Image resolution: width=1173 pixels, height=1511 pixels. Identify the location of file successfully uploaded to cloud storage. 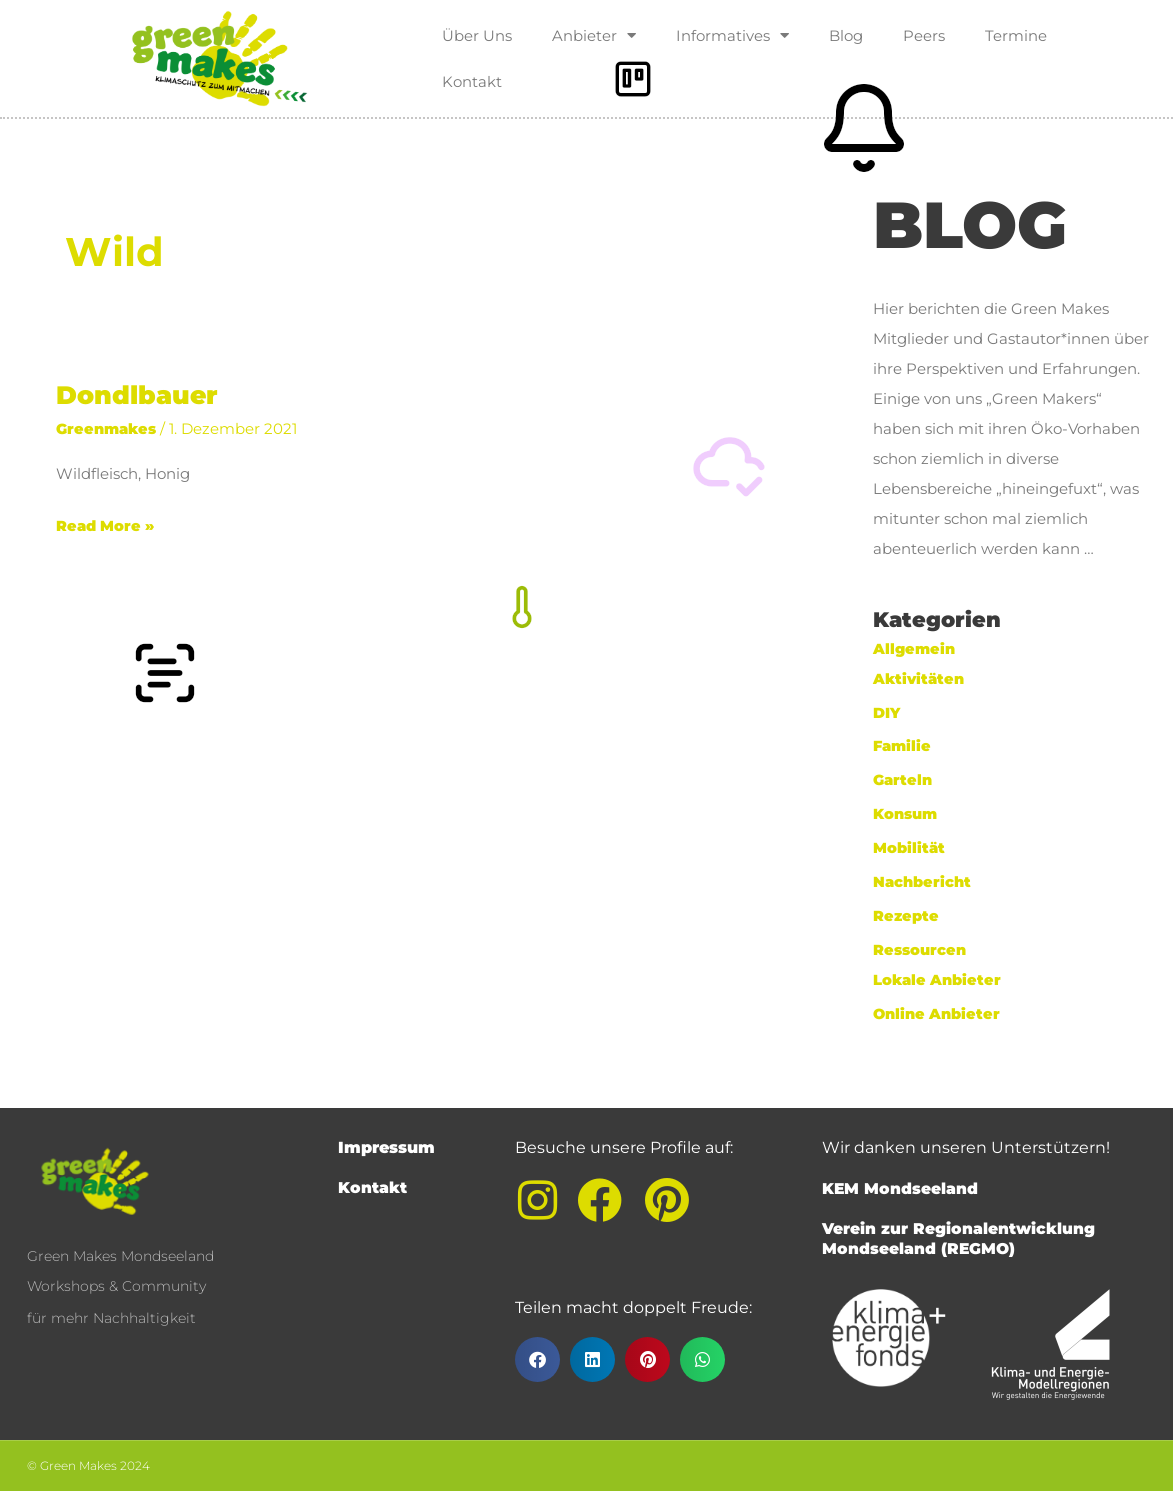
(729, 463).